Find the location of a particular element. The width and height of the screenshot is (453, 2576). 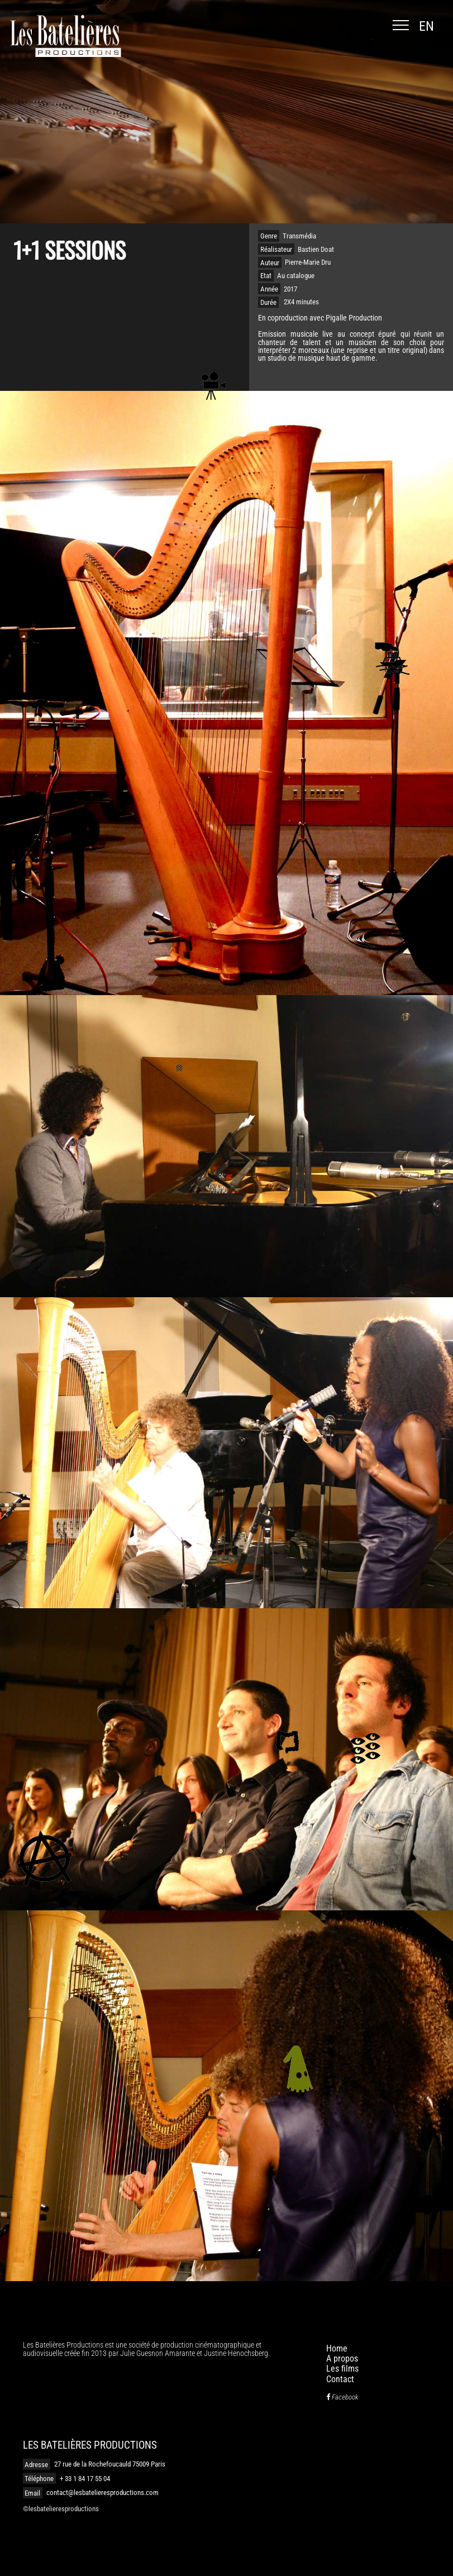

access video or movie content is located at coordinates (213, 385).